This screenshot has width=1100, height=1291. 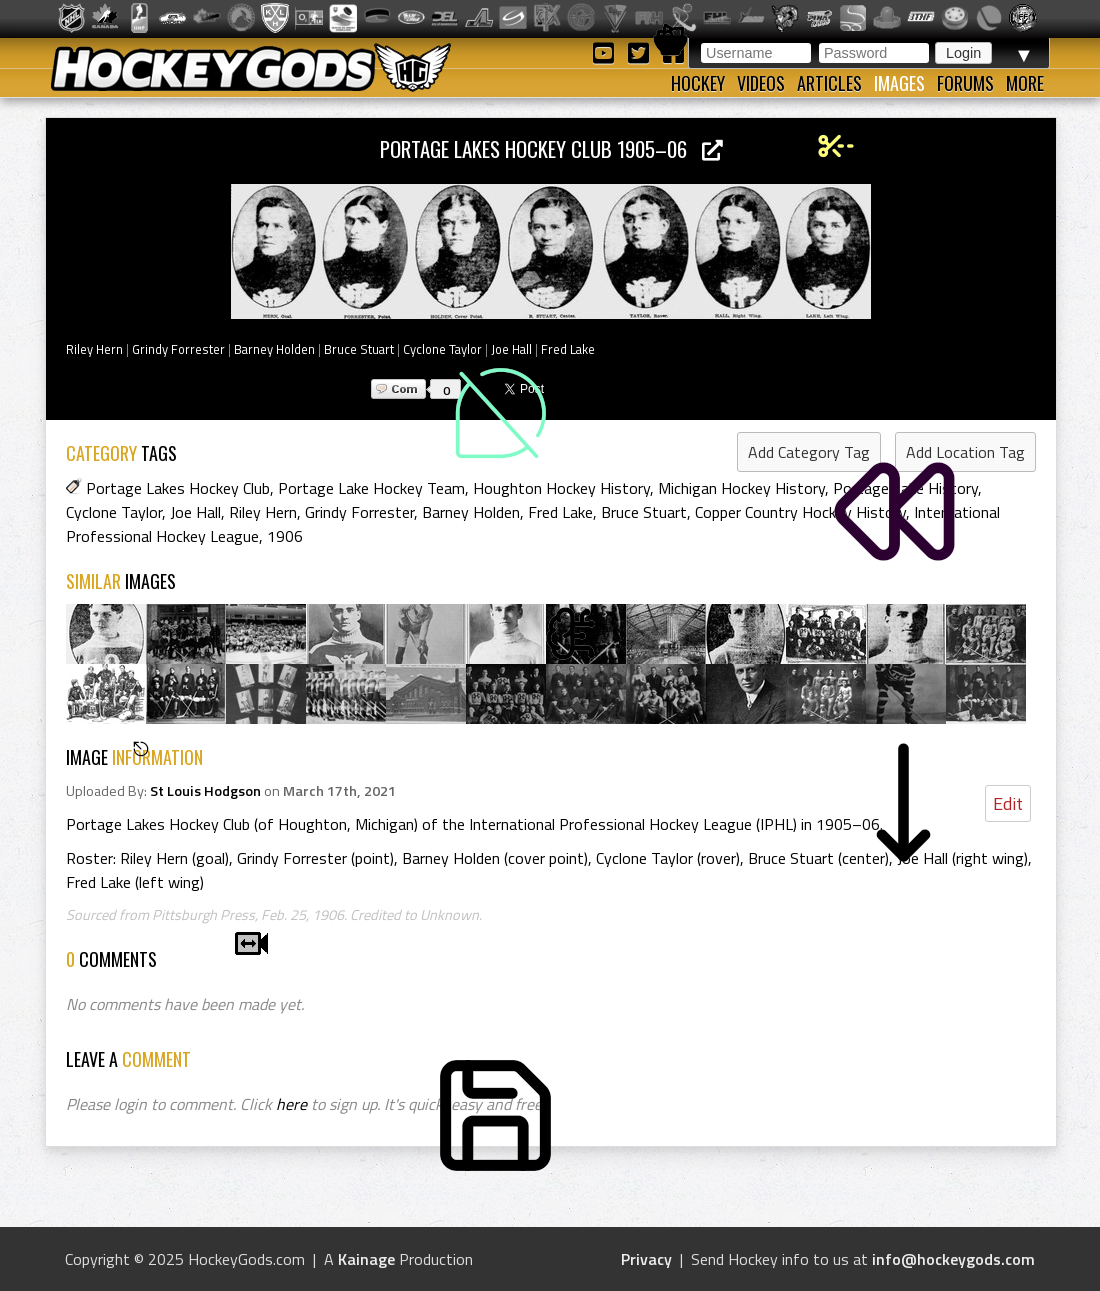 What do you see at coordinates (251, 943) in the screenshot?
I see `switch between front and rear camera during video recording` at bounding box center [251, 943].